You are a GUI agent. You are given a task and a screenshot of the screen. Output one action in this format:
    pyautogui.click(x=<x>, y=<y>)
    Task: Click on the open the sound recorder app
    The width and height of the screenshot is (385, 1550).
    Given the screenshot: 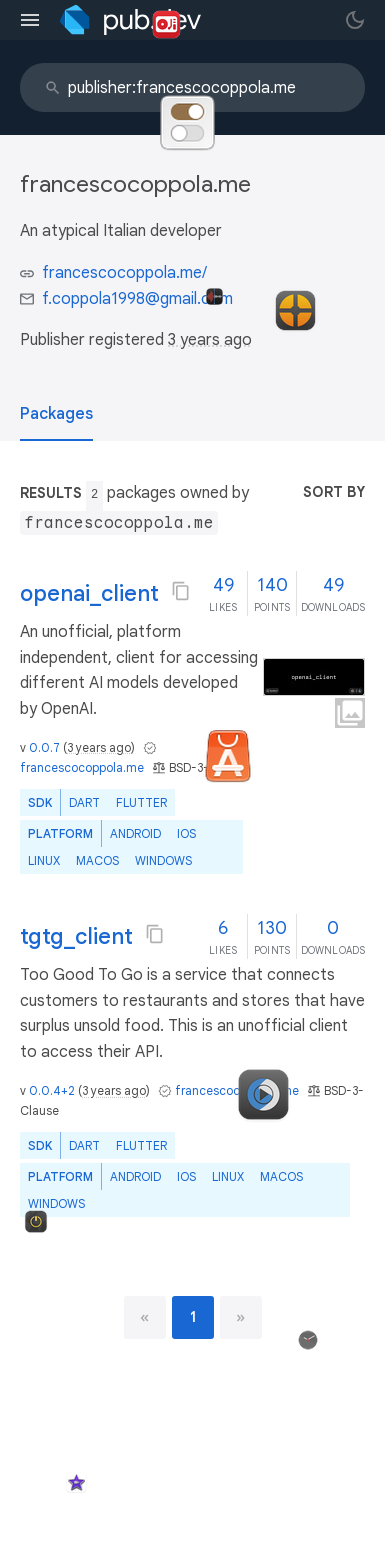 What is the action you would take?
    pyautogui.click(x=214, y=296)
    